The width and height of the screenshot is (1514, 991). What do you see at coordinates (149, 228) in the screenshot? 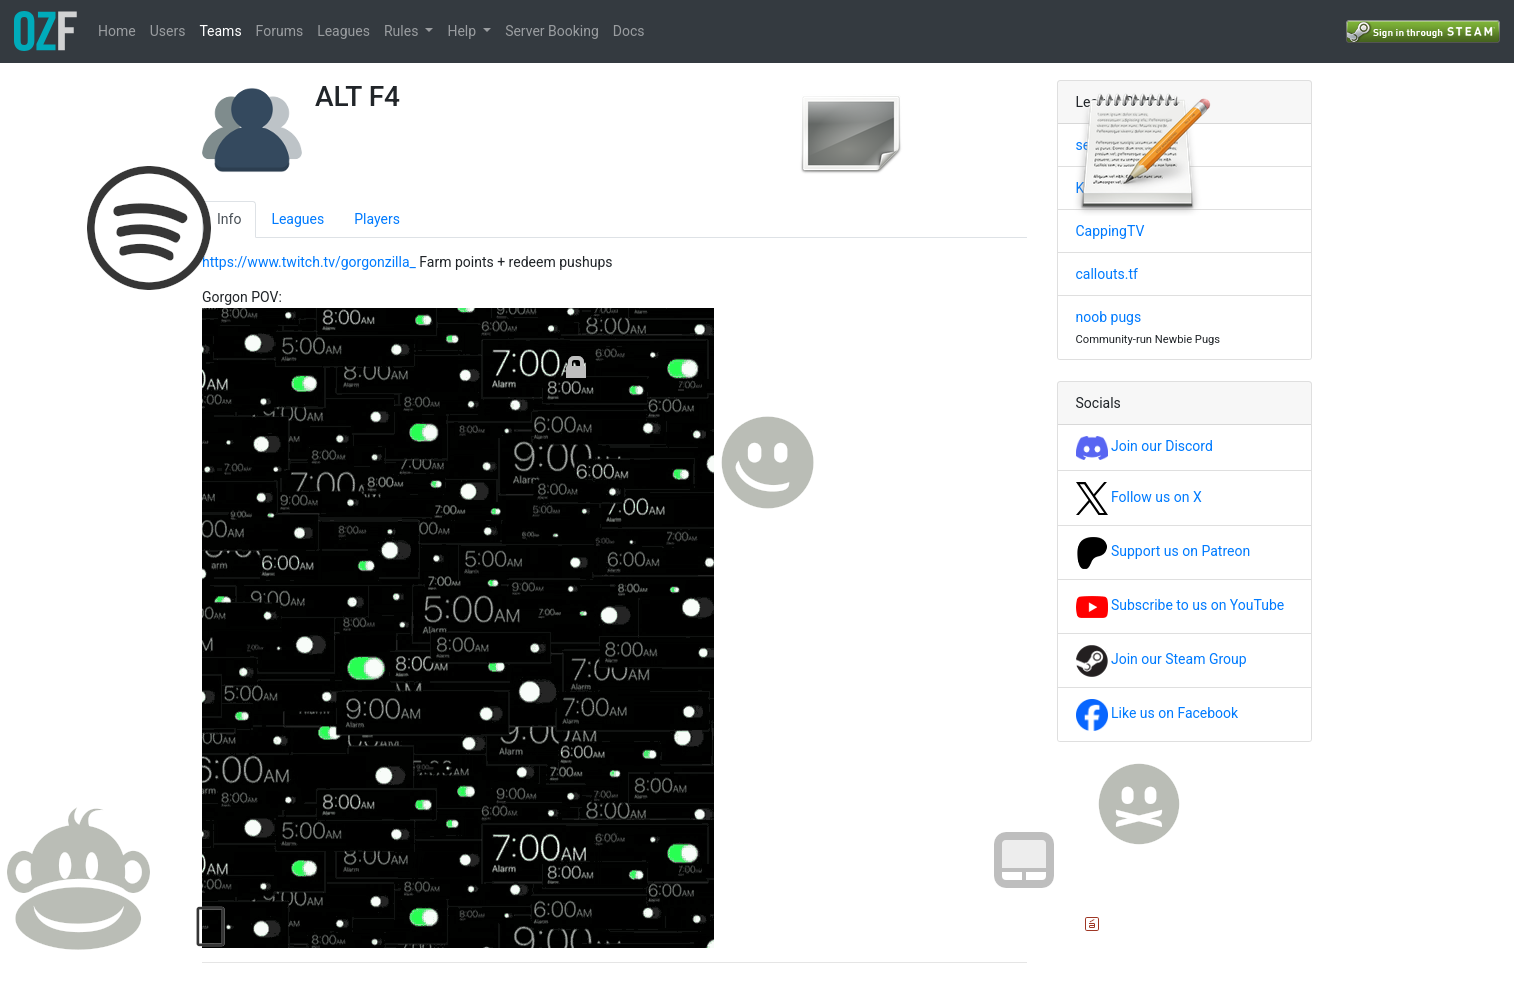
I see `open spotify` at bounding box center [149, 228].